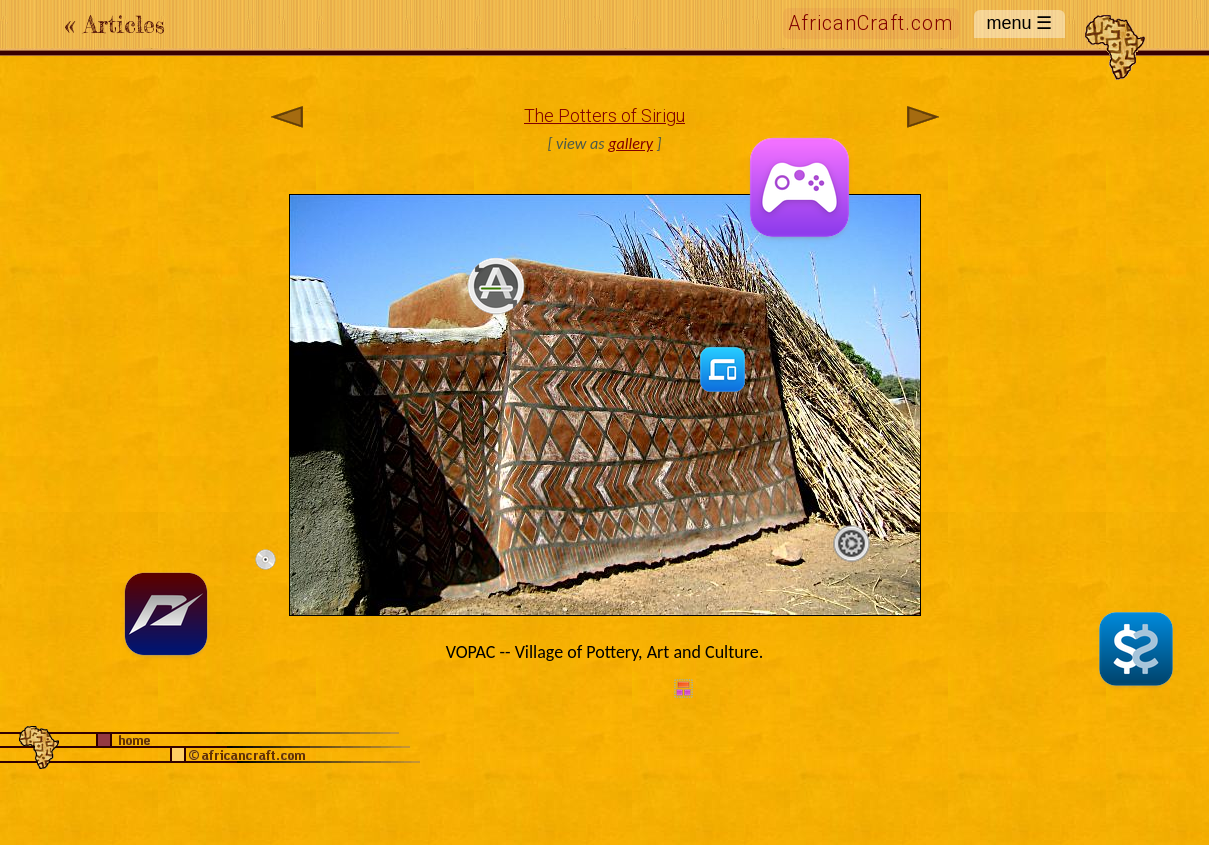 The width and height of the screenshot is (1209, 845). Describe the element at coordinates (166, 614) in the screenshot. I see `launch need for speed hot pursuit game` at that location.